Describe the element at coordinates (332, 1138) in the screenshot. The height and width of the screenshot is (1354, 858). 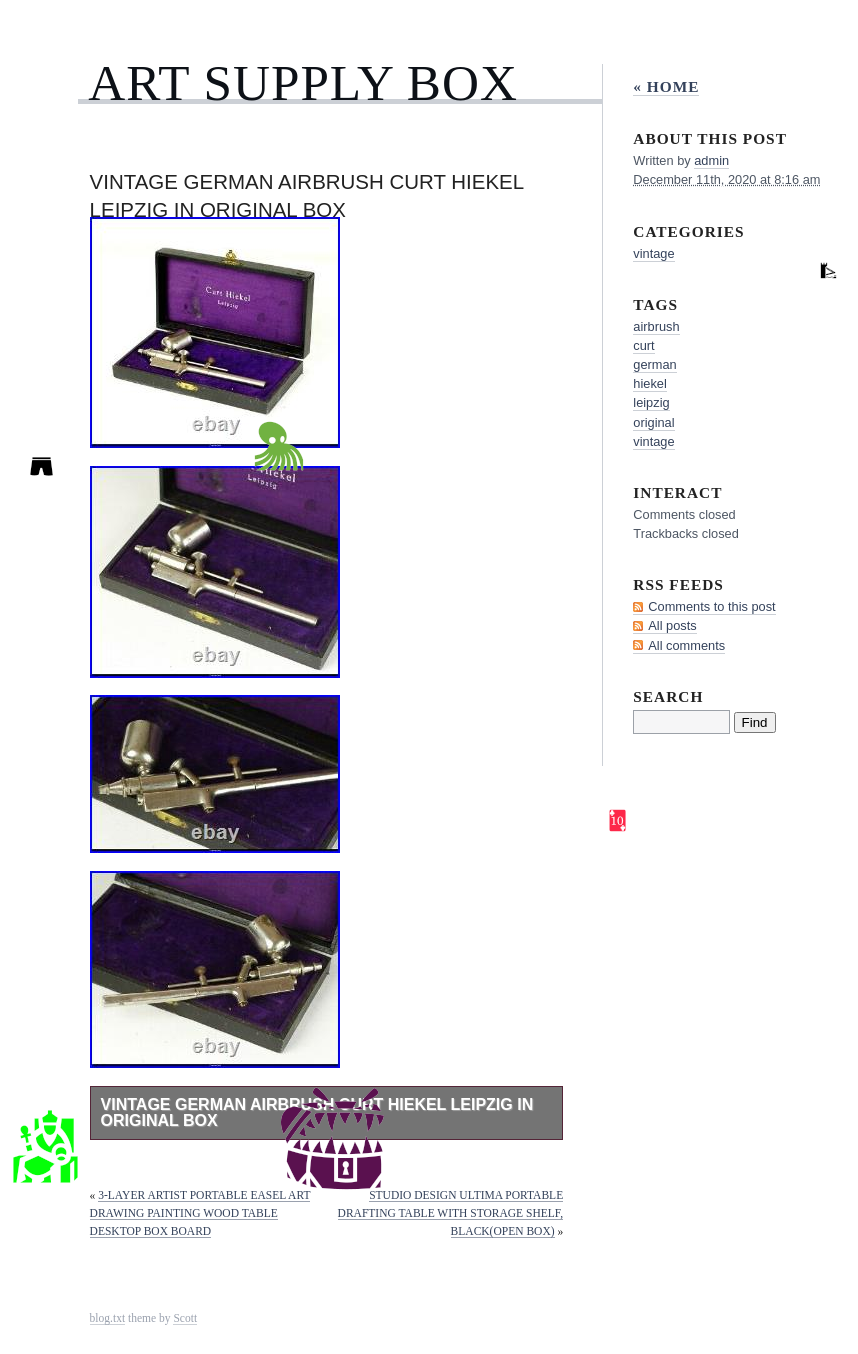
I see `a trapped or dangerous treasure chest in a game` at that location.